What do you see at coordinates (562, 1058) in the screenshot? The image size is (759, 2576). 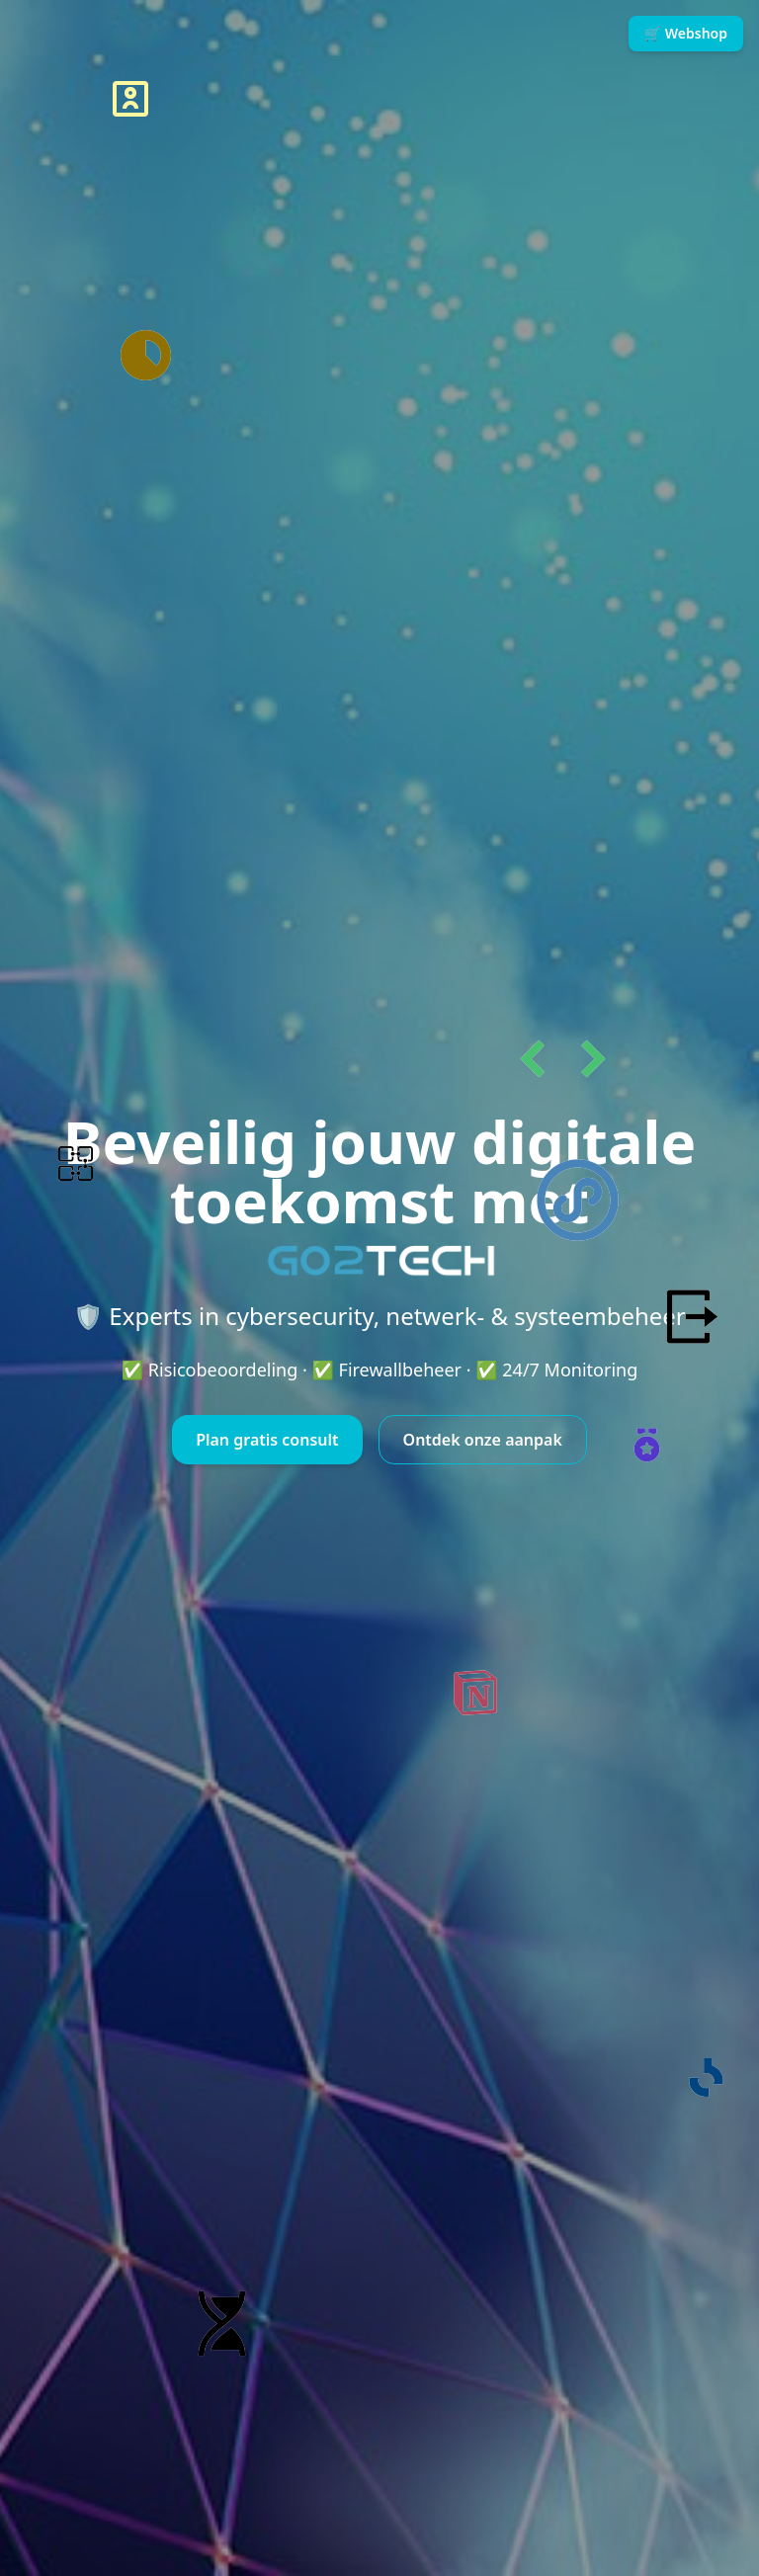 I see `toggle code view mode in editor` at bounding box center [562, 1058].